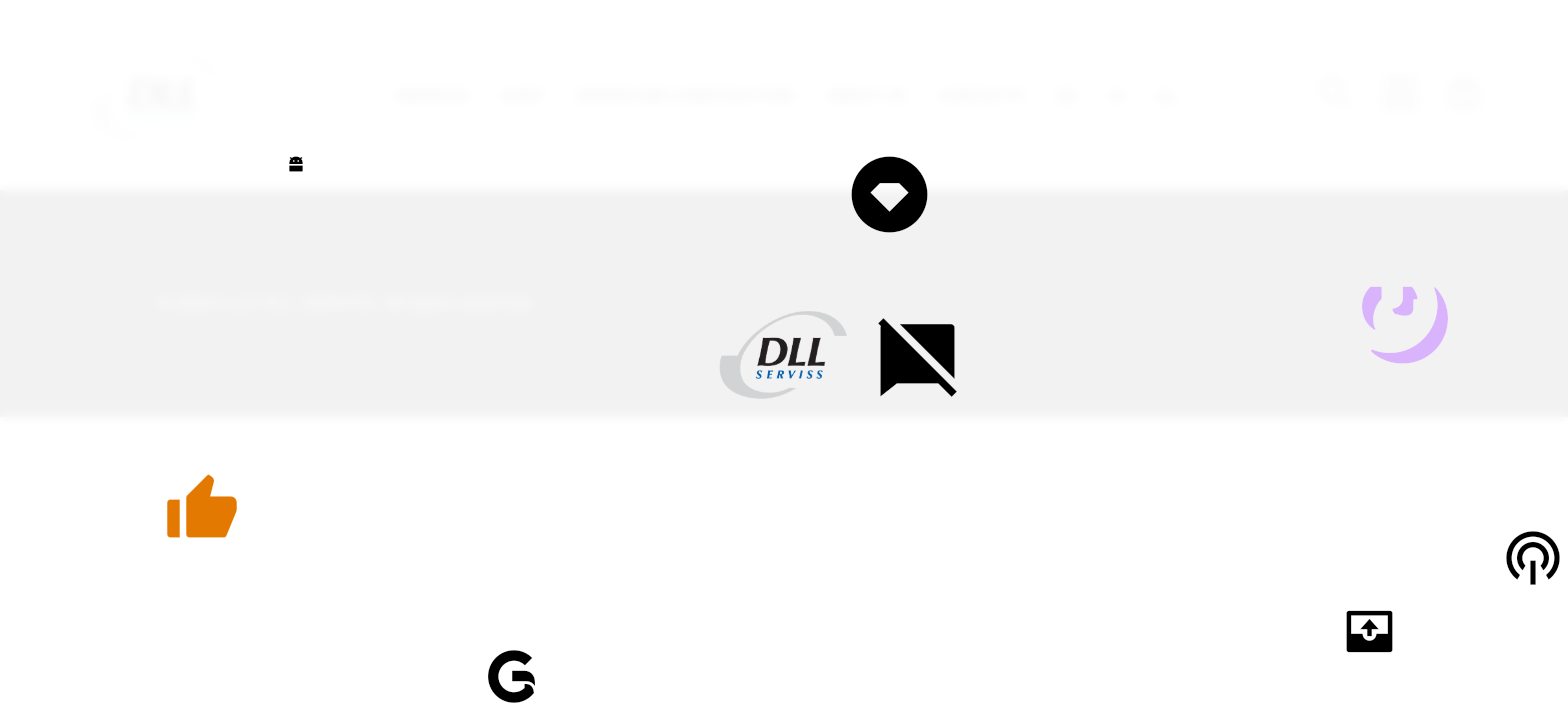 Image resolution: width=1568 pixels, height=720 pixels. What do you see at coordinates (1405, 325) in the screenshot?
I see `visit genius lyrics website` at bounding box center [1405, 325].